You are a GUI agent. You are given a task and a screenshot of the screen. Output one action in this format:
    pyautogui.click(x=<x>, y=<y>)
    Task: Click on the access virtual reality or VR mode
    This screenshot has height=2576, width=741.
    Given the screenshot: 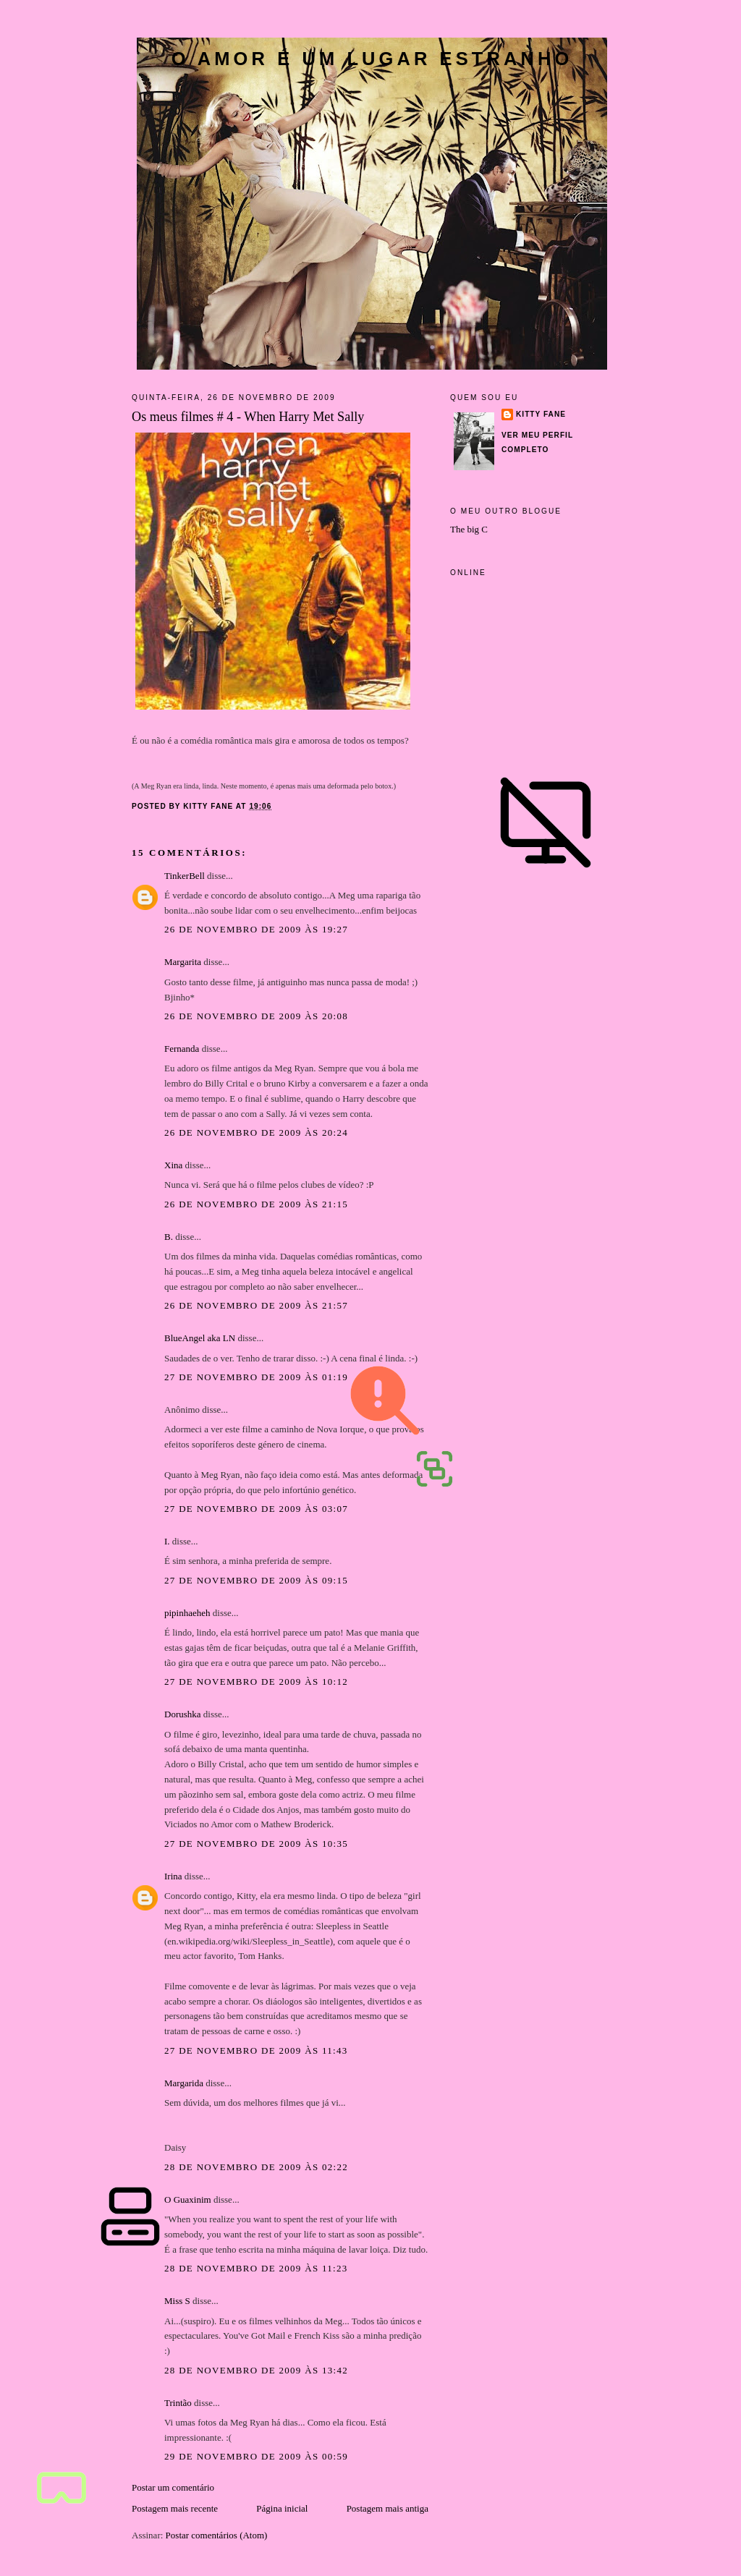 What is the action you would take?
    pyautogui.click(x=62, y=2488)
    